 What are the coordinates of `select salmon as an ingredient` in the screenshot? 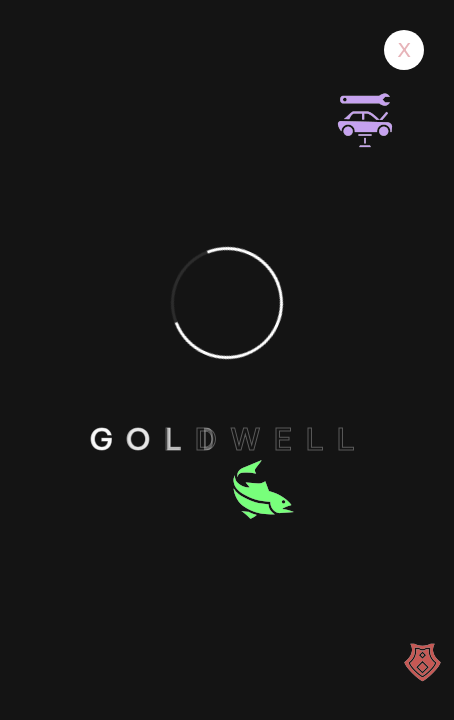 It's located at (263, 489).